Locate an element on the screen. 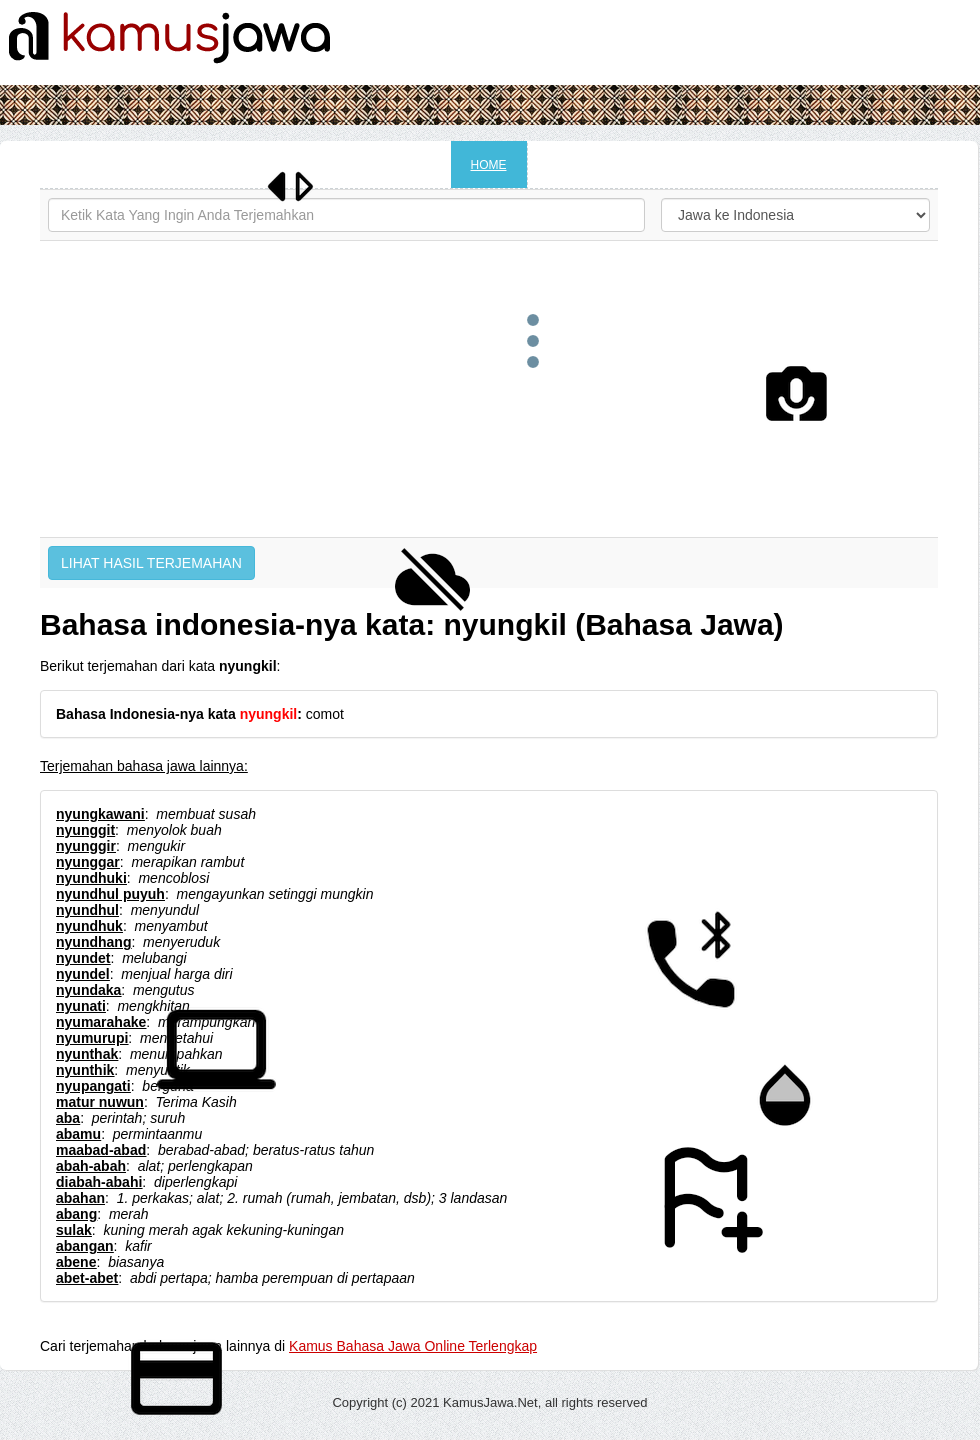  manage camera and microphone permissions is located at coordinates (796, 393).